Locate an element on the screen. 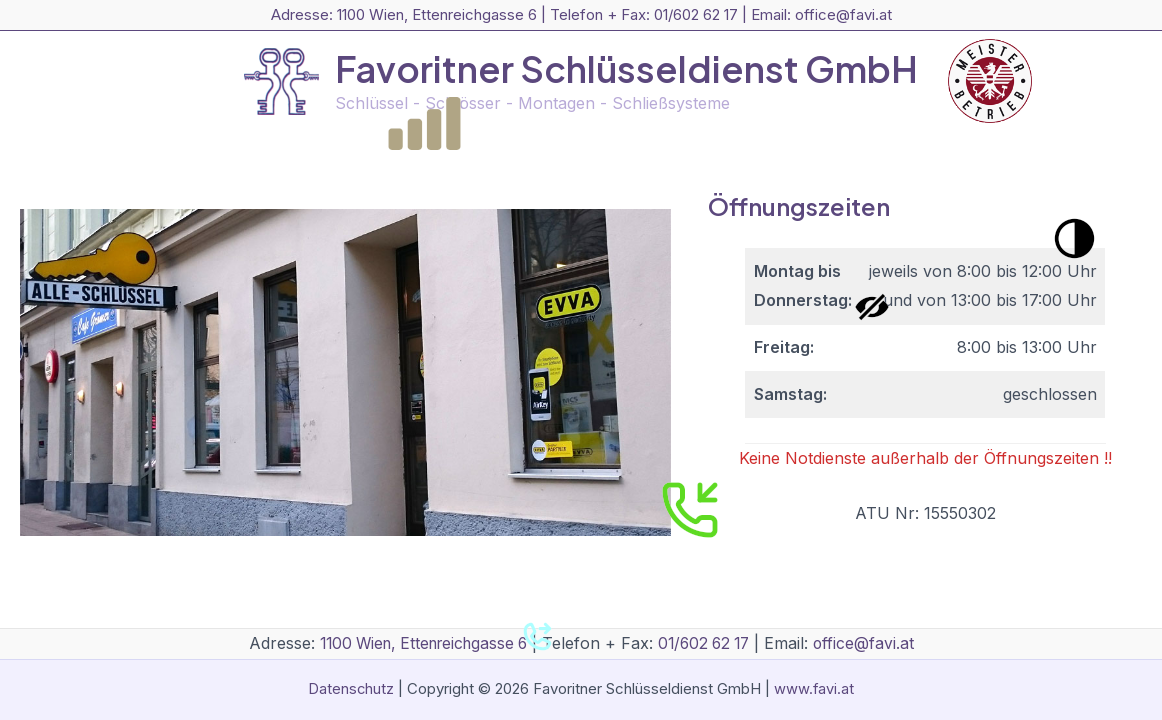 The image size is (1162, 720). adjust display contrast settings is located at coordinates (1074, 238).